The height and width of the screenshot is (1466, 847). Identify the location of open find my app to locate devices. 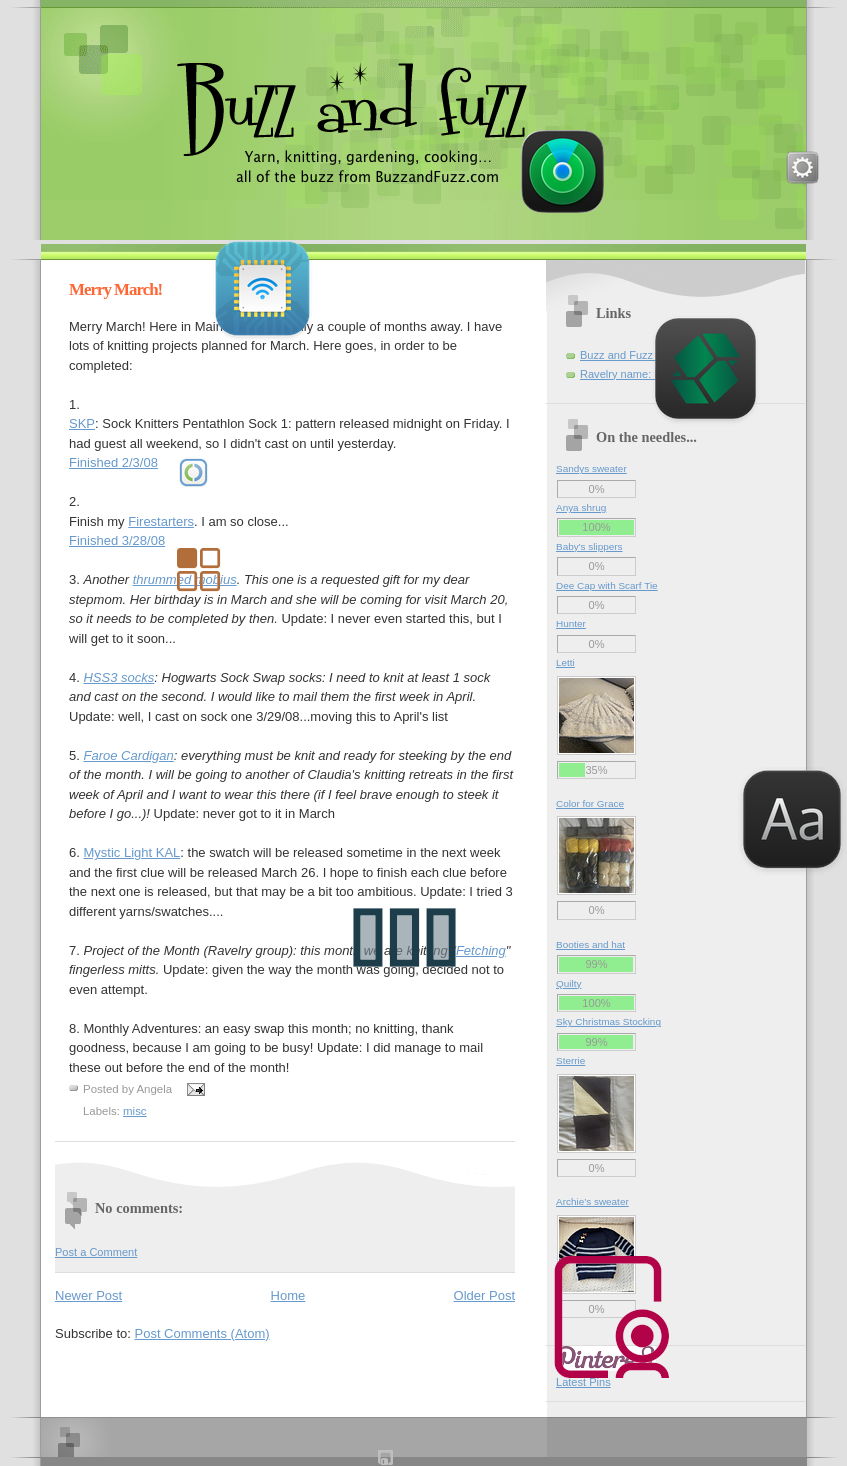
(562, 171).